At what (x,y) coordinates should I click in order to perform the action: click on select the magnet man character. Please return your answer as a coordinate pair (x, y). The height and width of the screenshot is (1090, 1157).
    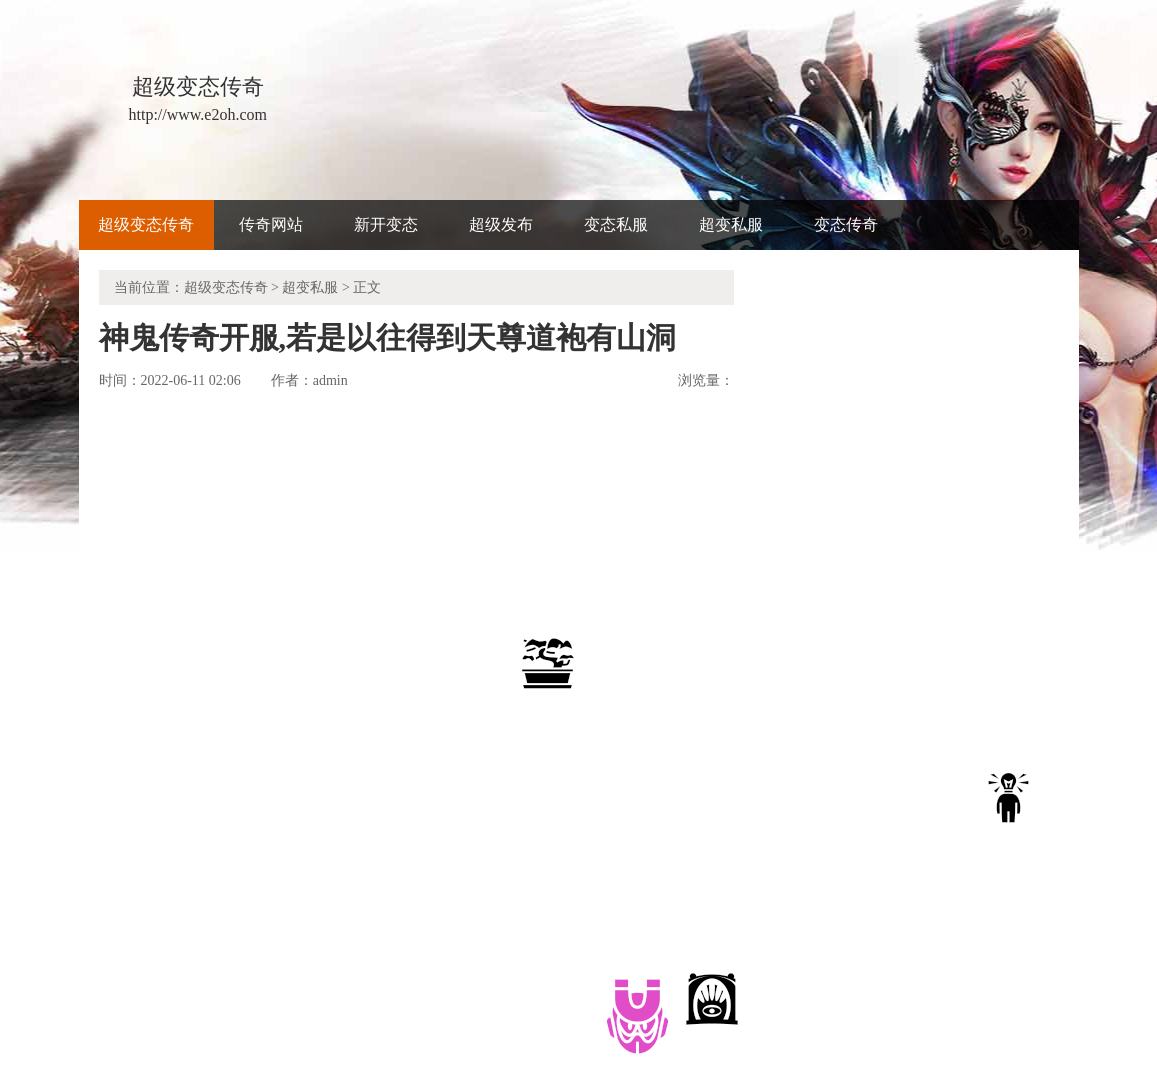
    Looking at the image, I should click on (637, 1016).